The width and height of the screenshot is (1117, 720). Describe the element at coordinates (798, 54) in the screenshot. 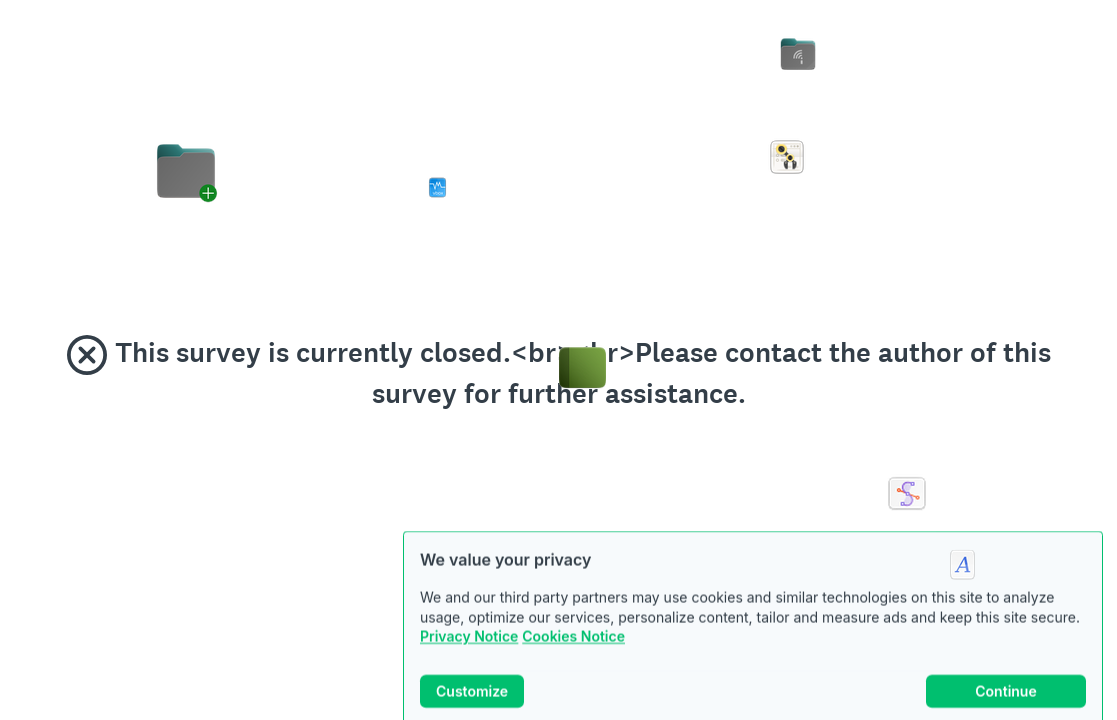

I see `open insync cloud sync folder` at that location.